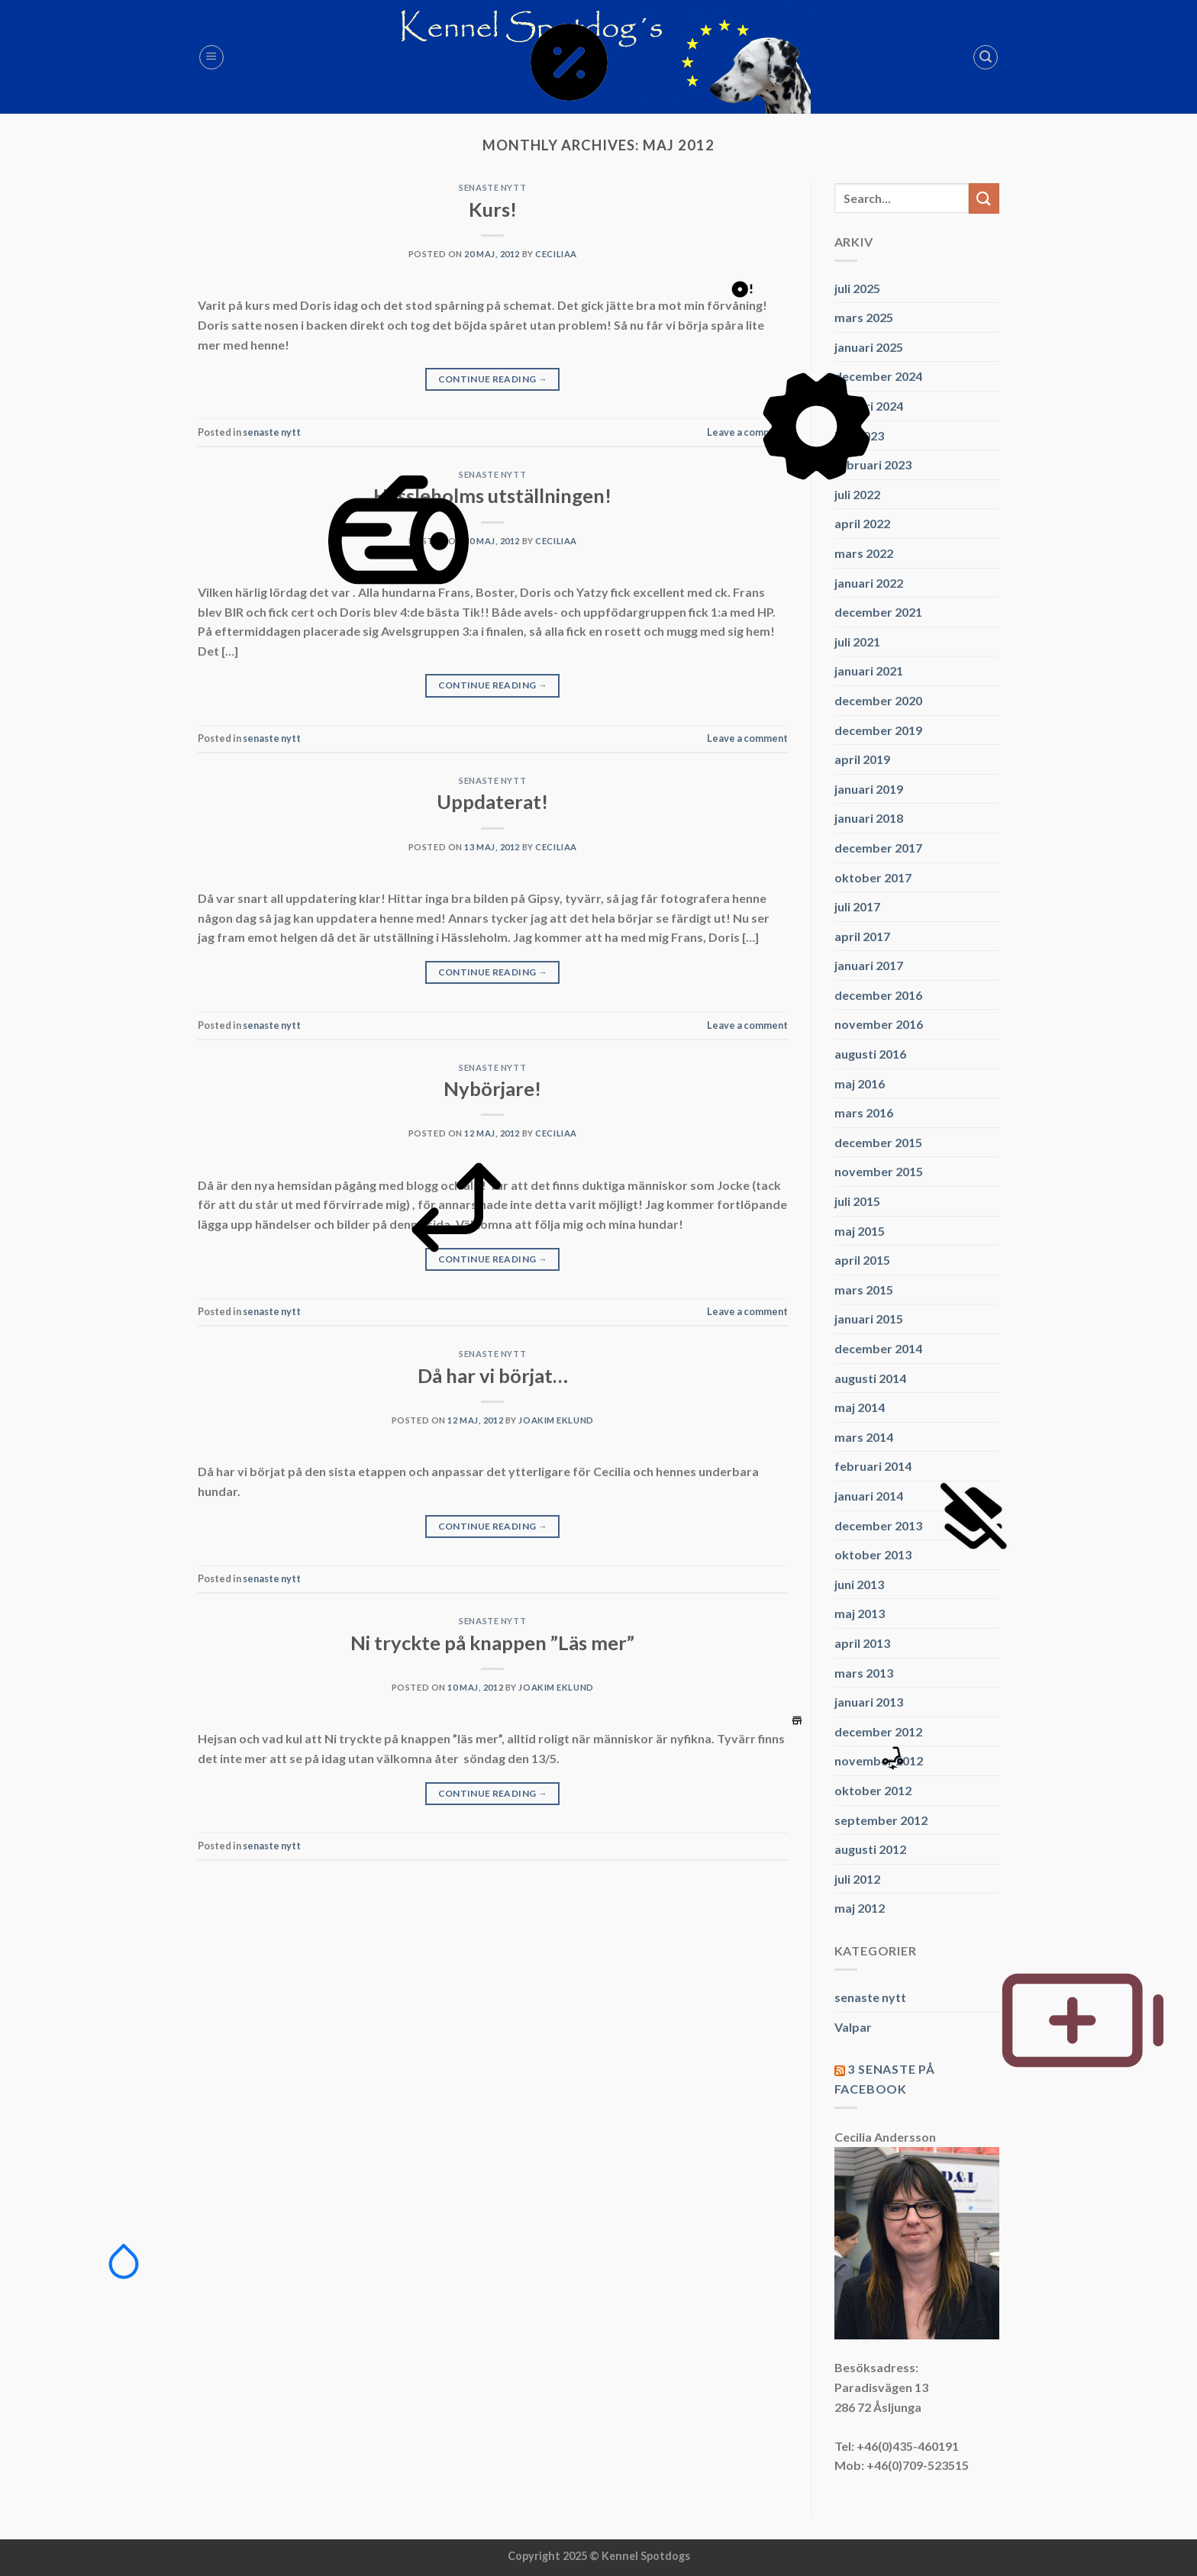 The image size is (1197, 2576). I want to click on adjust humidity or water settings, so click(124, 2261).